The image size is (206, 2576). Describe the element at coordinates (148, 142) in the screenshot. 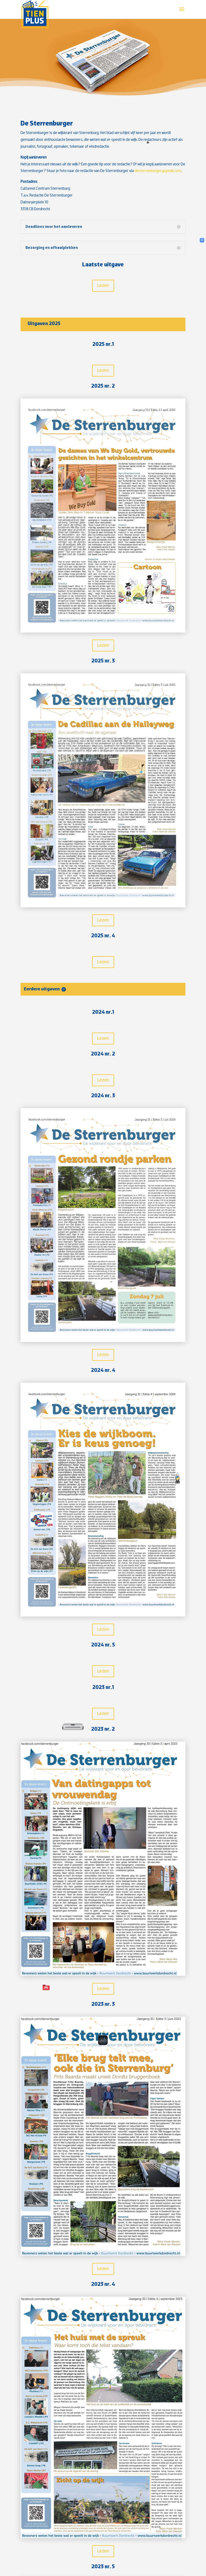

I see `update firmware on connected accessories` at that location.